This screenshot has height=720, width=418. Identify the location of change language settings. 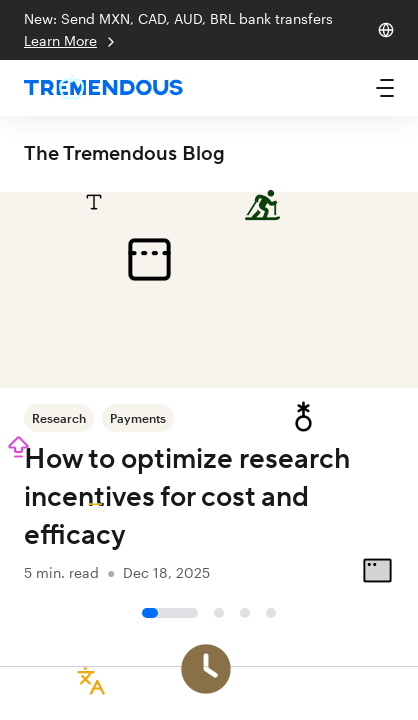
(91, 681).